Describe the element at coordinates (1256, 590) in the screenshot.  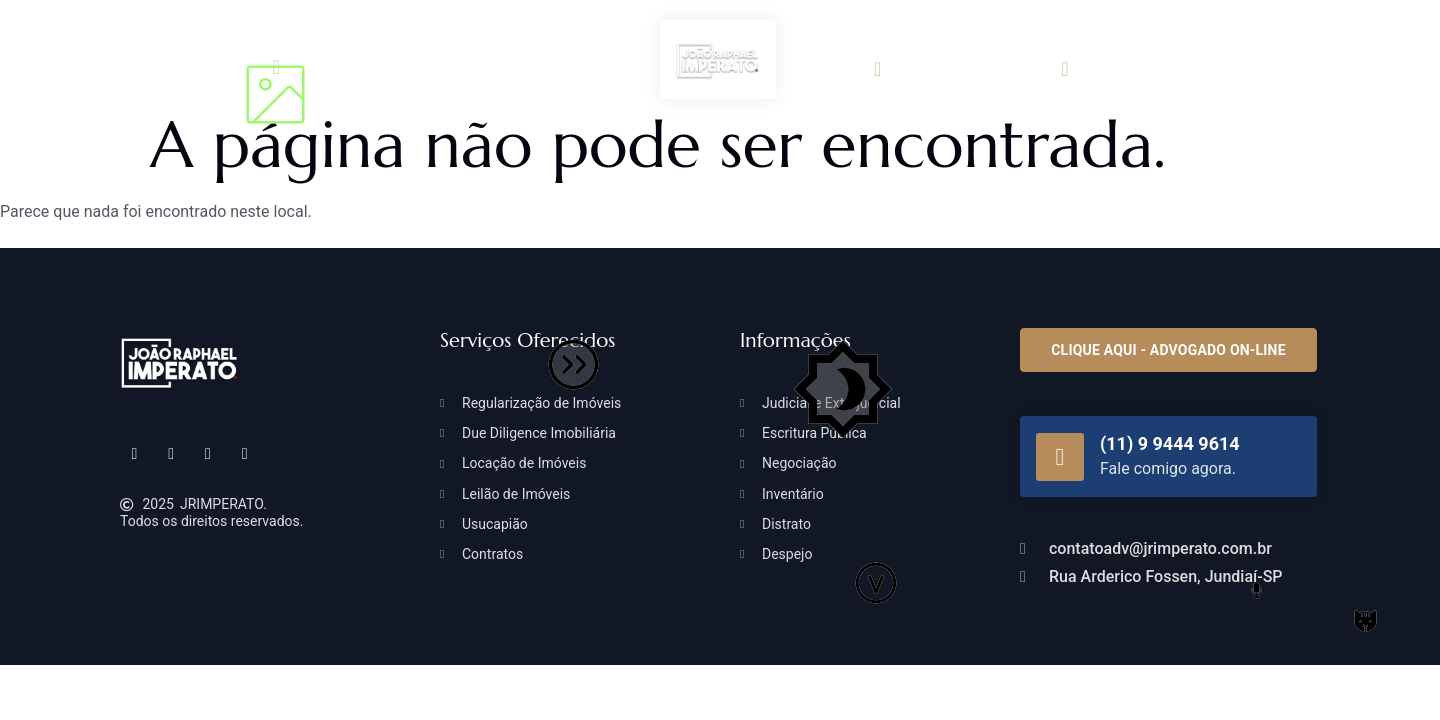
I see `tap to start voice input` at that location.